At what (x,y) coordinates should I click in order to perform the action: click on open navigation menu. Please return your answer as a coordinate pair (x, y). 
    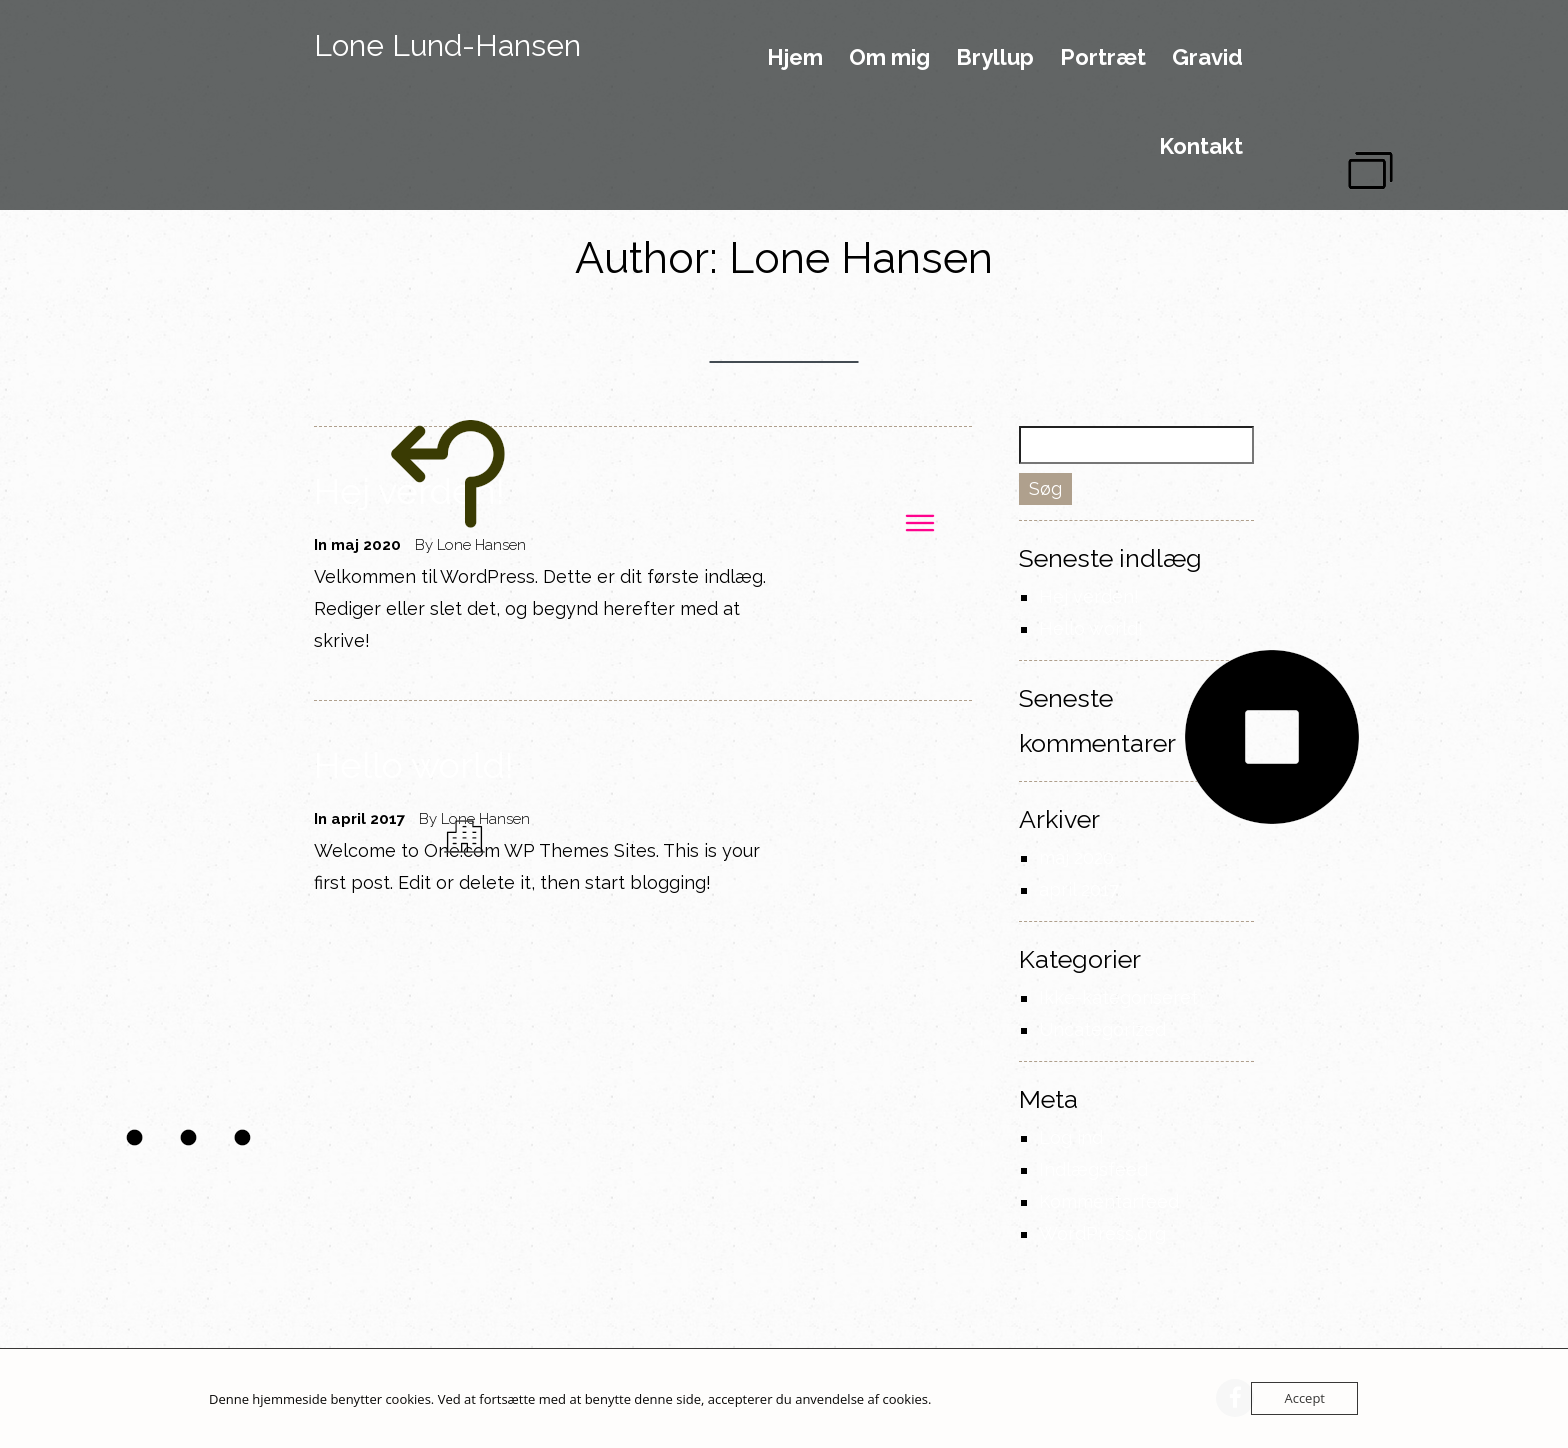
    Looking at the image, I should click on (920, 523).